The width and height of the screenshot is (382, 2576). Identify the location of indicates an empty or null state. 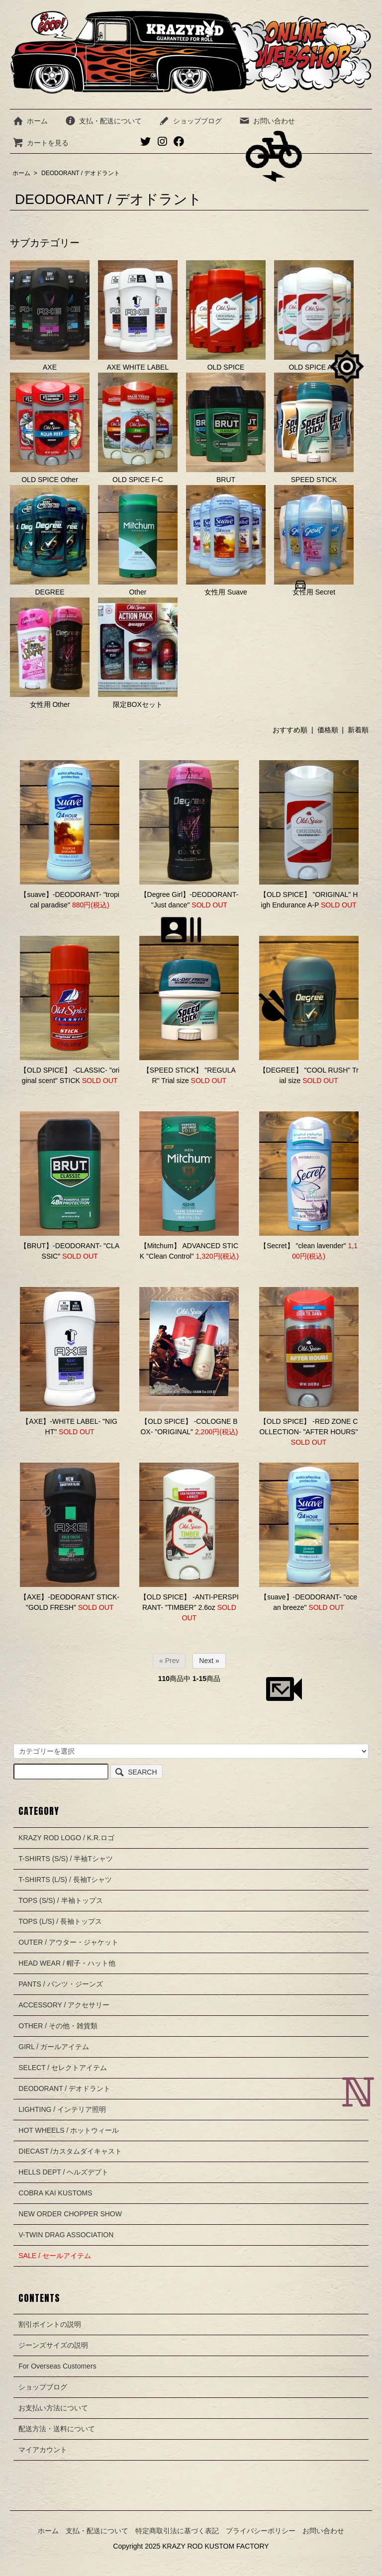
(46, 1511).